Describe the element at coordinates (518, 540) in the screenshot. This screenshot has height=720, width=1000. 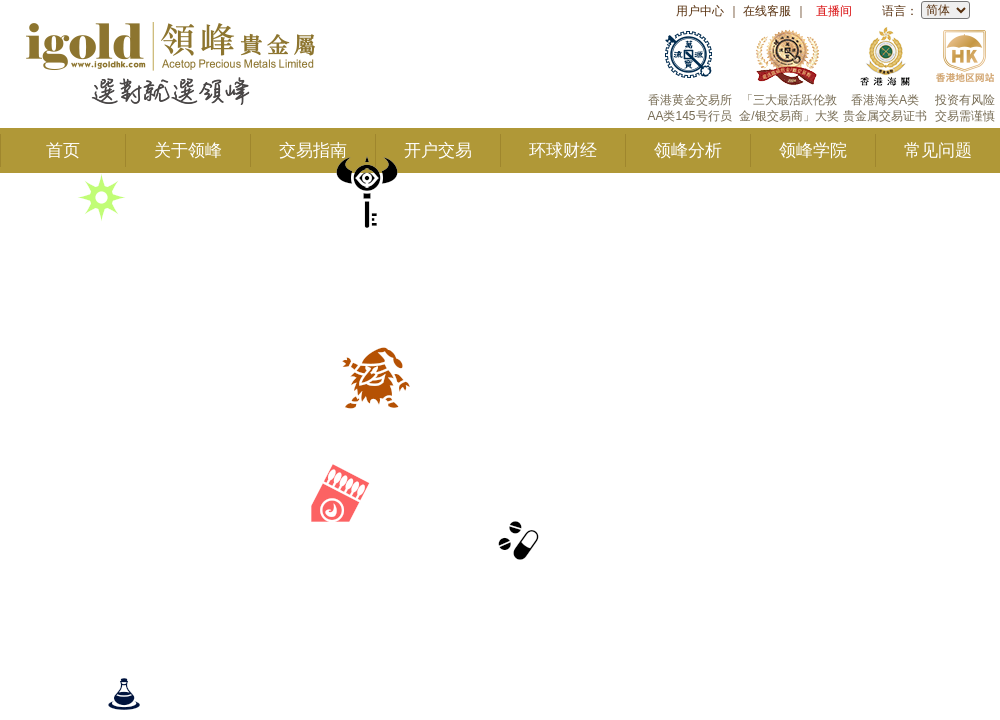
I see `view medications or prescriptions` at that location.